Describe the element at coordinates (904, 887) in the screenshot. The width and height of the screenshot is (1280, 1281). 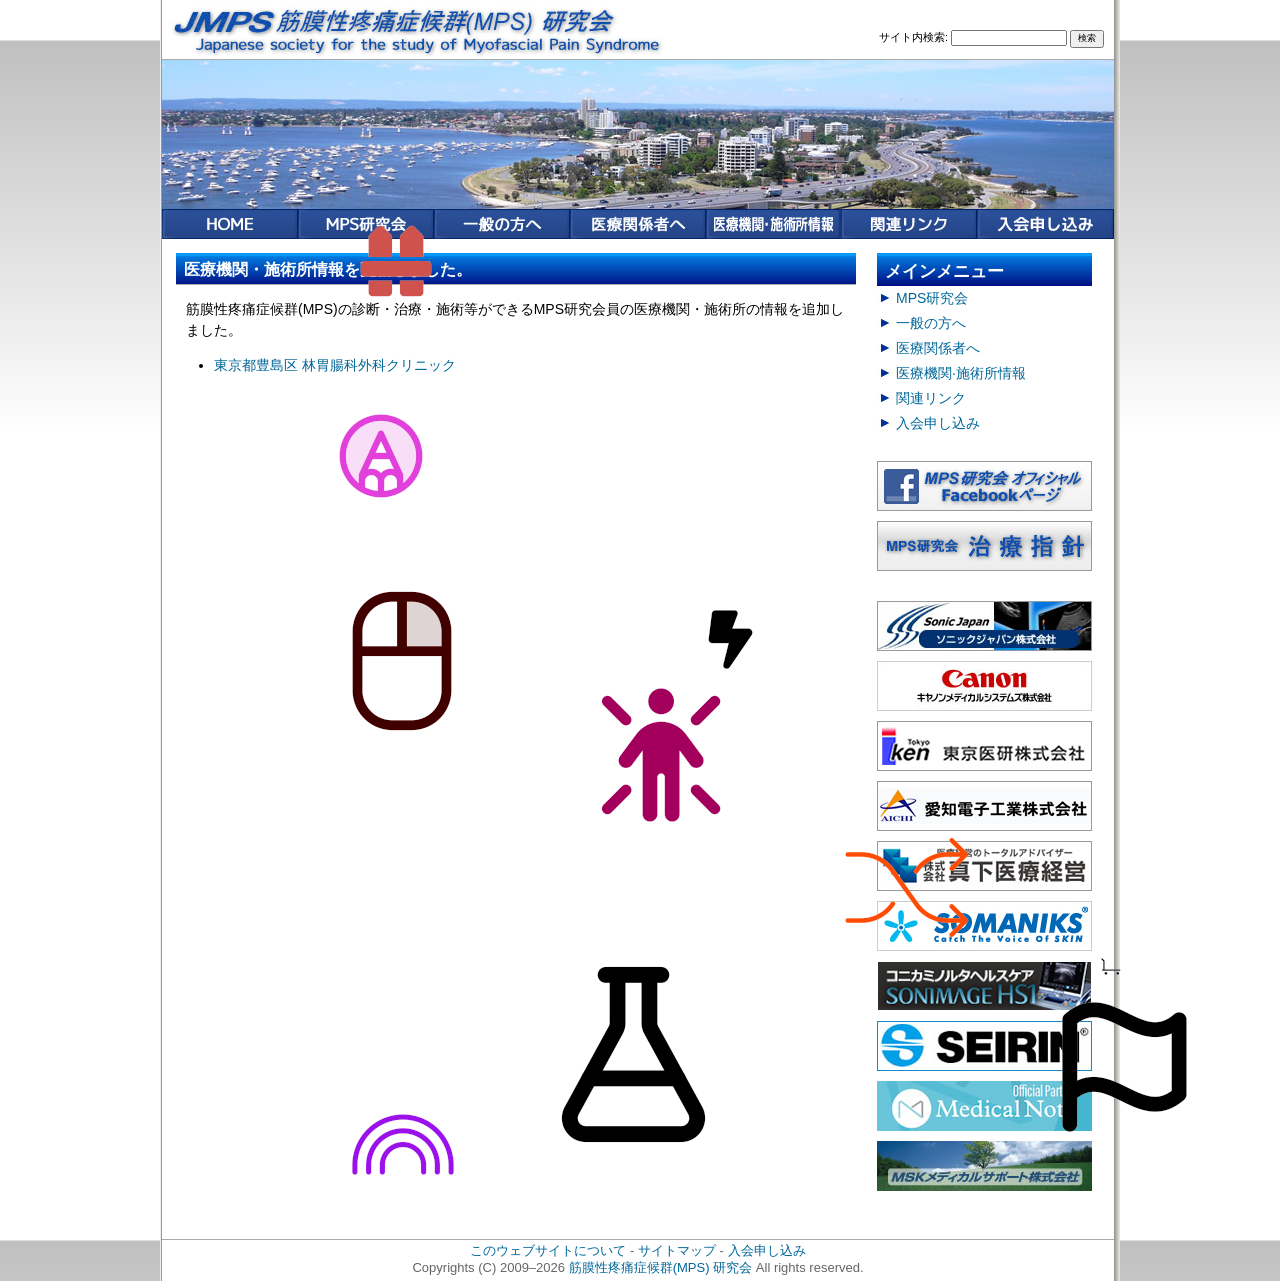
I see `shuffle playlist or queue order` at that location.